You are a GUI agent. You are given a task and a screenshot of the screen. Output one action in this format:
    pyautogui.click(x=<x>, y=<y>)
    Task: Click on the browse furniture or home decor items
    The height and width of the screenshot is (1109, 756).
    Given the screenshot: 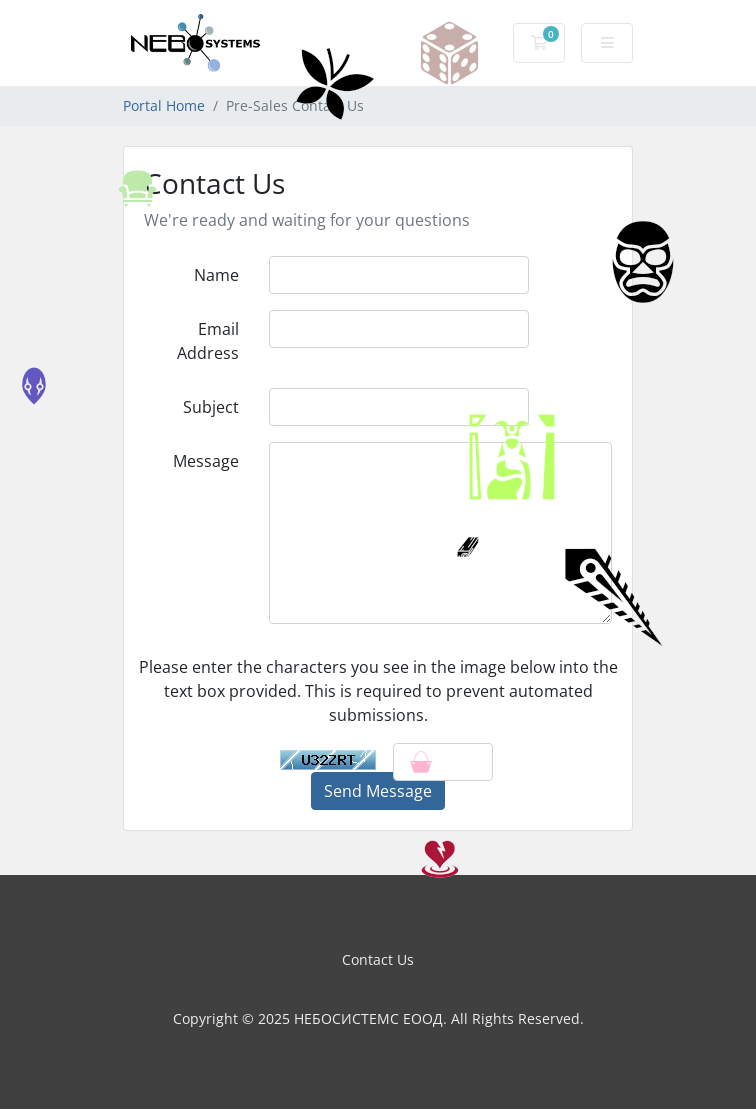 What is the action you would take?
    pyautogui.click(x=137, y=188)
    